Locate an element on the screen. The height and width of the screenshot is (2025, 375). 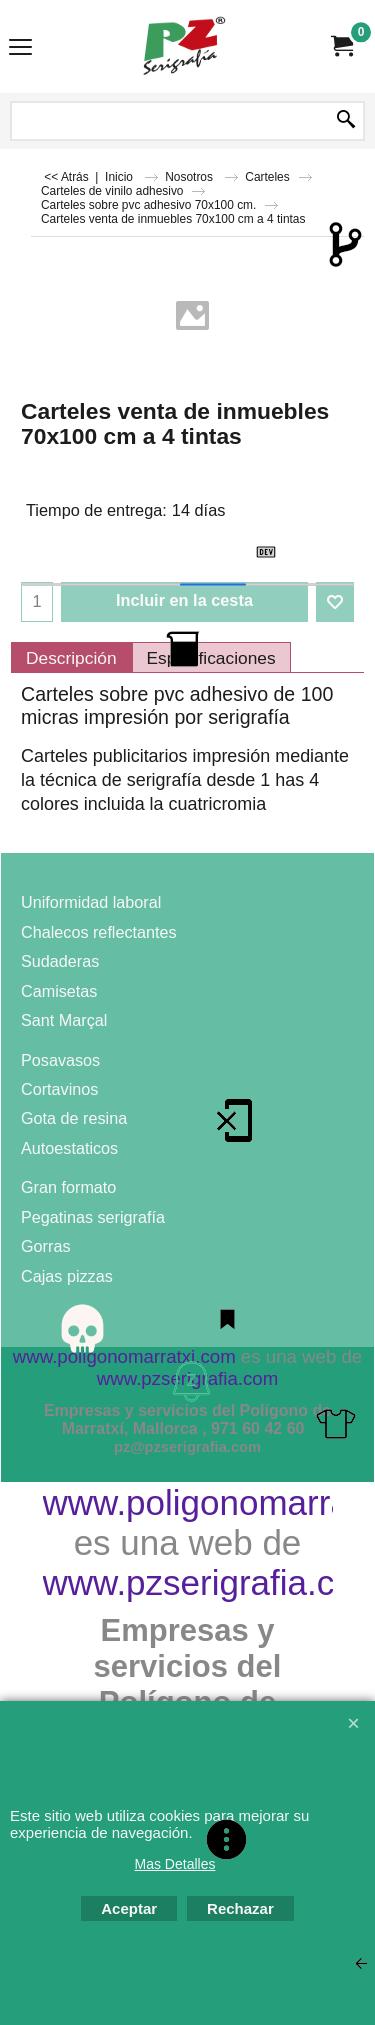
indicates danger or hazardous content is located at coordinates (82, 1328).